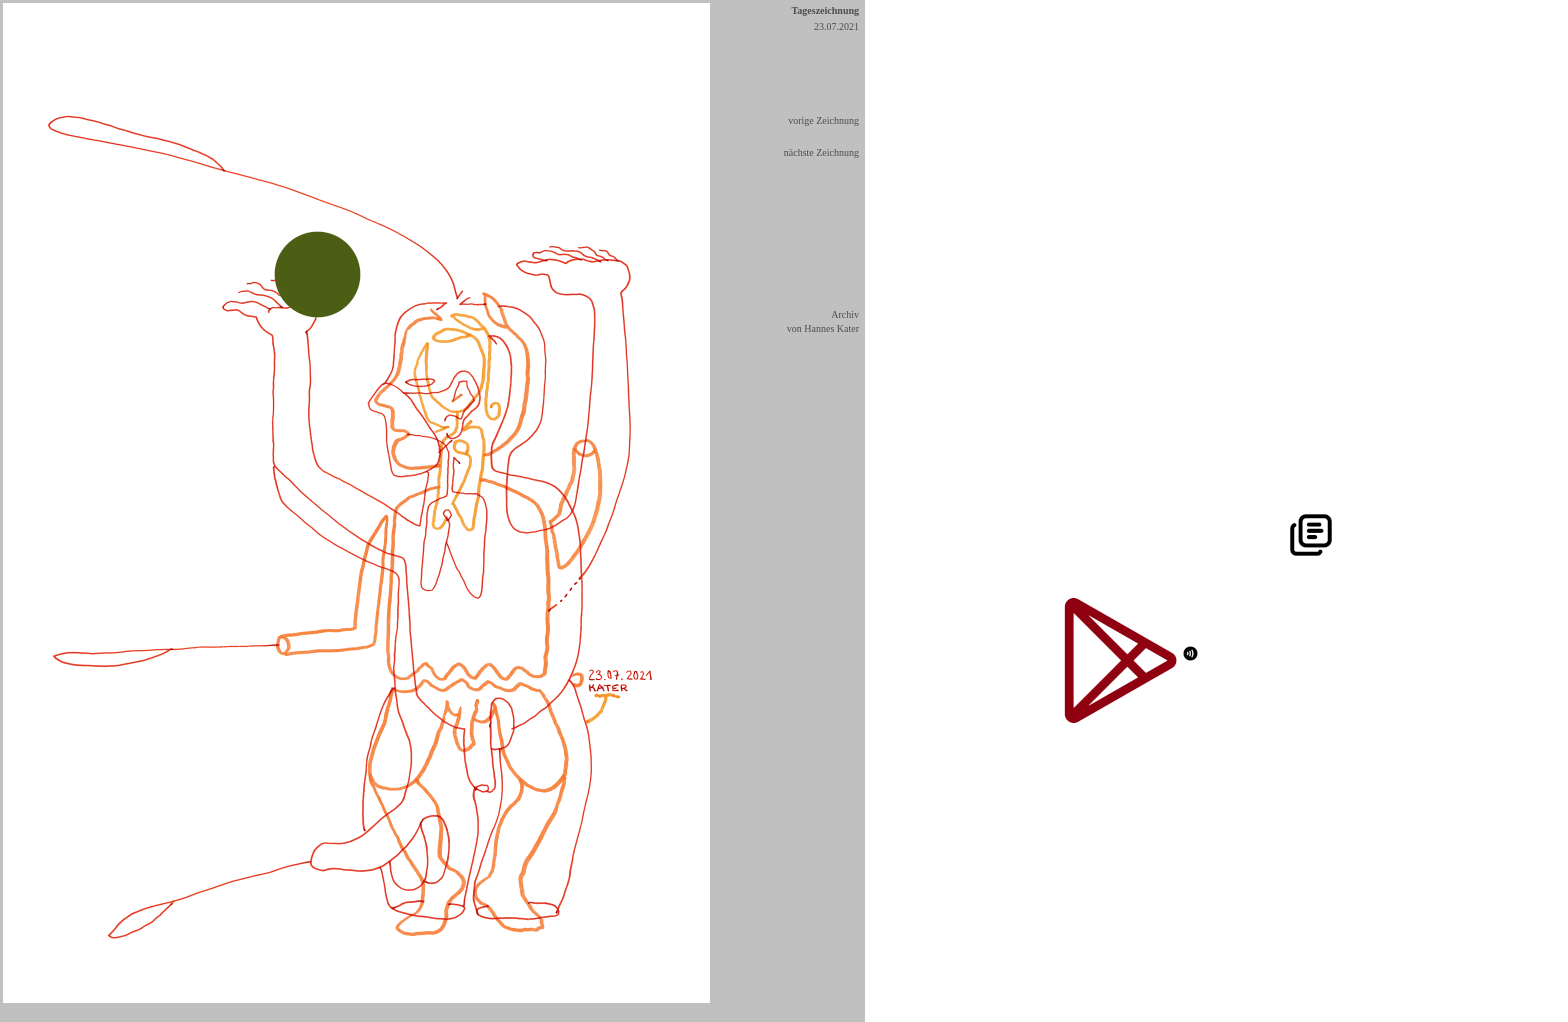 The height and width of the screenshot is (1022, 1568). What do you see at coordinates (1311, 535) in the screenshot?
I see `access your saved content library` at bounding box center [1311, 535].